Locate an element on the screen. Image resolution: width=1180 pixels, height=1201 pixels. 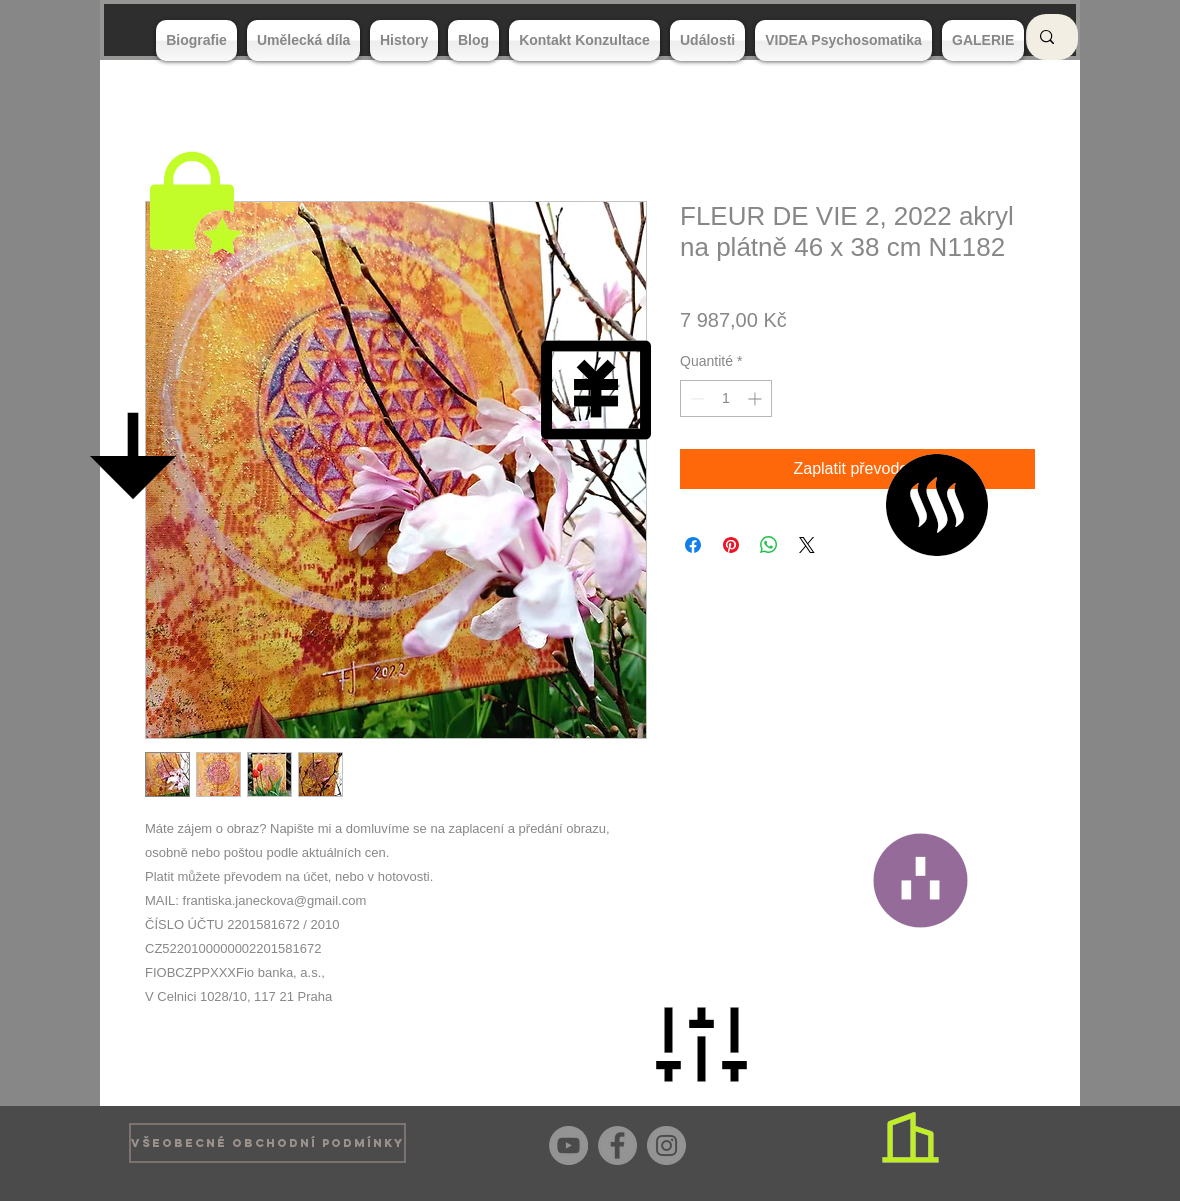
mark a security setting as favorite is located at coordinates (192, 203).